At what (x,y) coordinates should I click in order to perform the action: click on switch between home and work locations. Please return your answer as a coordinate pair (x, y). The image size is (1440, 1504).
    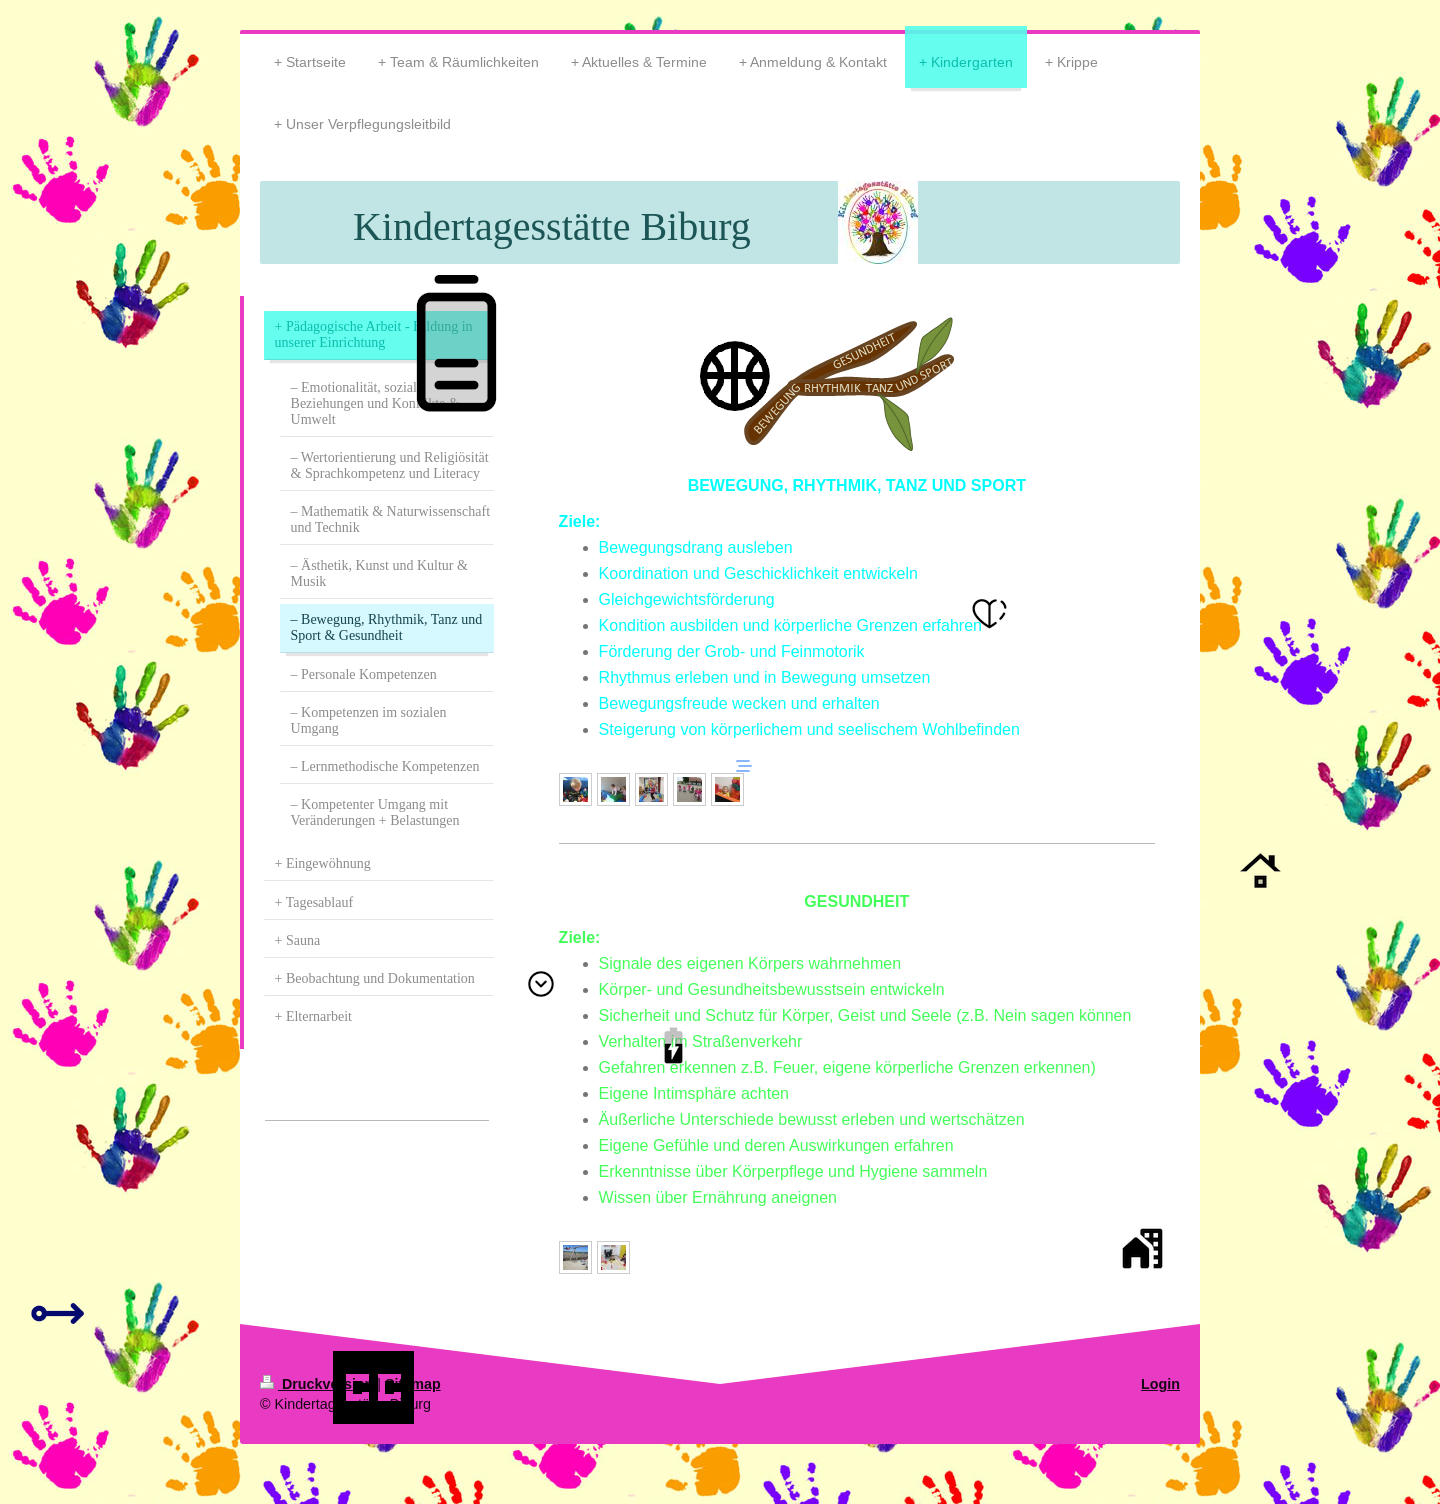
    Looking at the image, I should click on (1142, 1248).